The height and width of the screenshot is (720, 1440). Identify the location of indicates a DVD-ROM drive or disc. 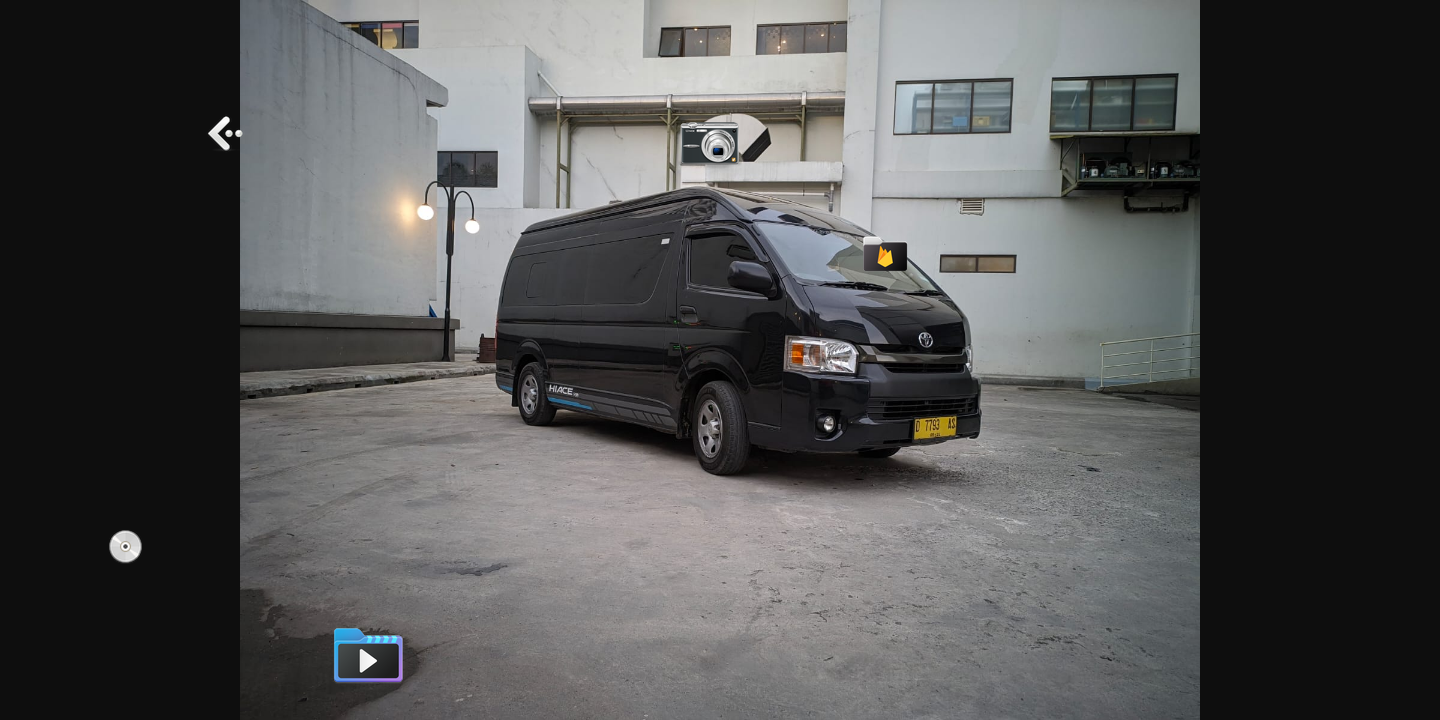
(125, 546).